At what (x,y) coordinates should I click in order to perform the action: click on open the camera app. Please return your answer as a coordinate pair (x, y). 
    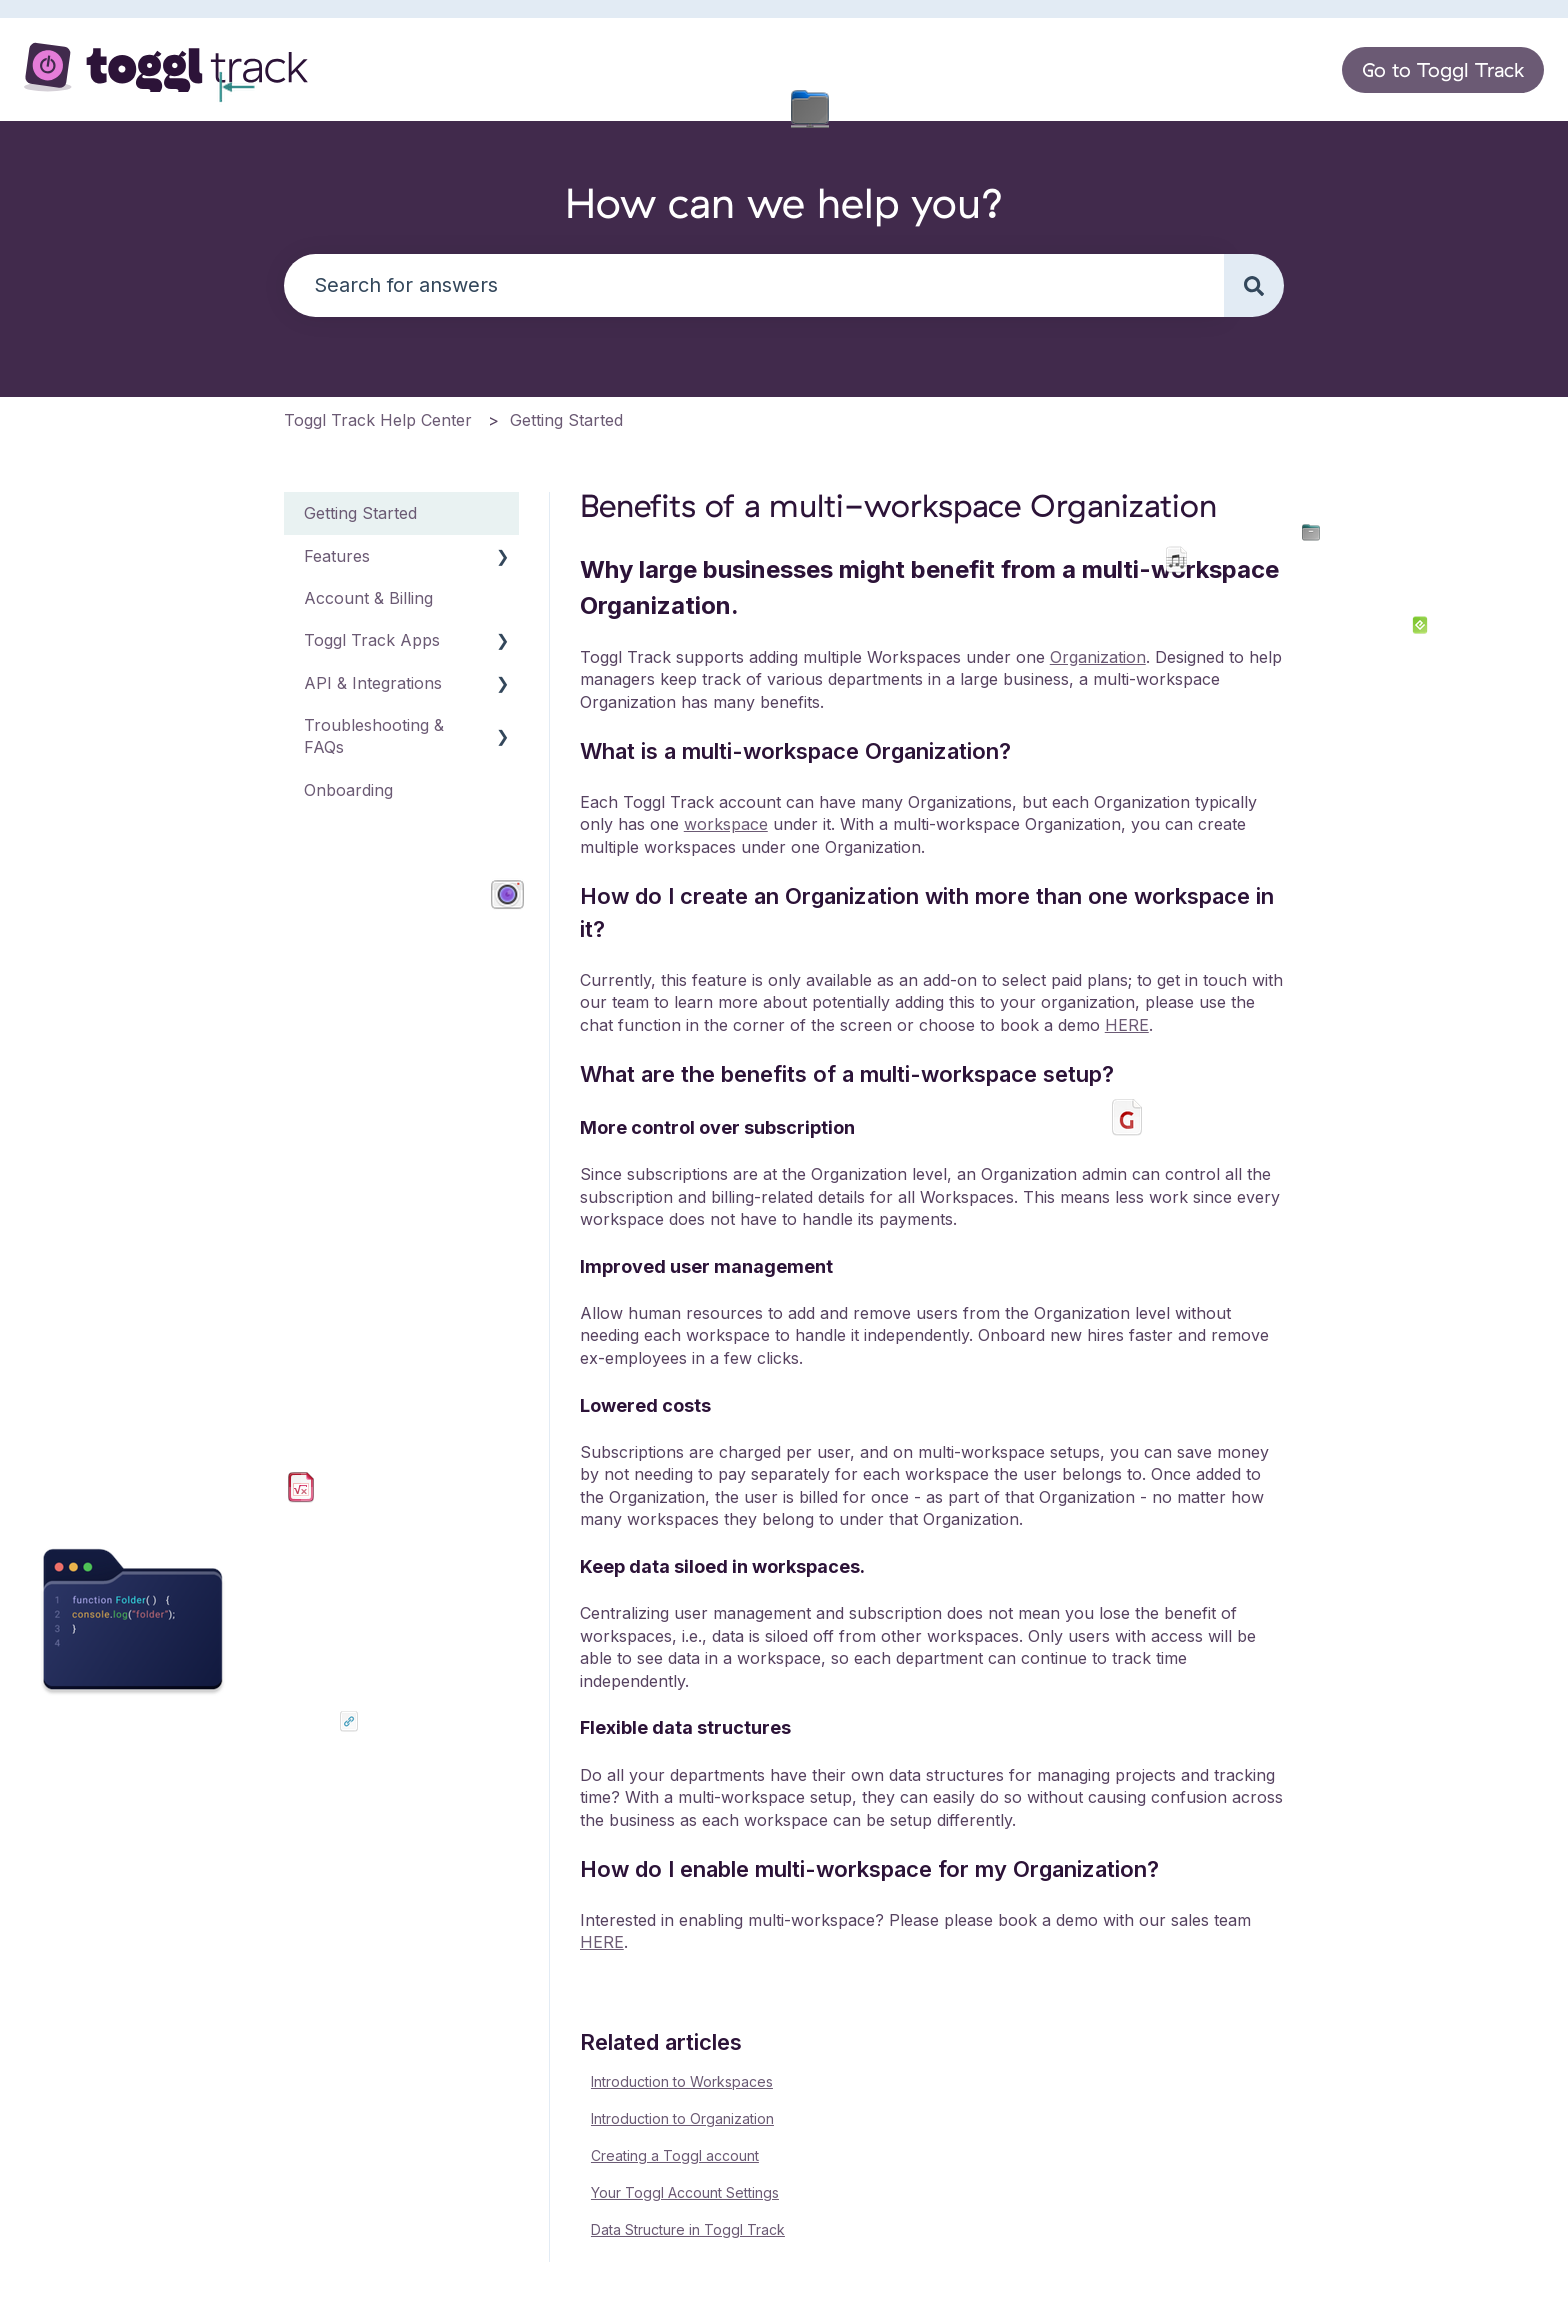
    Looking at the image, I should click on (507, 894).